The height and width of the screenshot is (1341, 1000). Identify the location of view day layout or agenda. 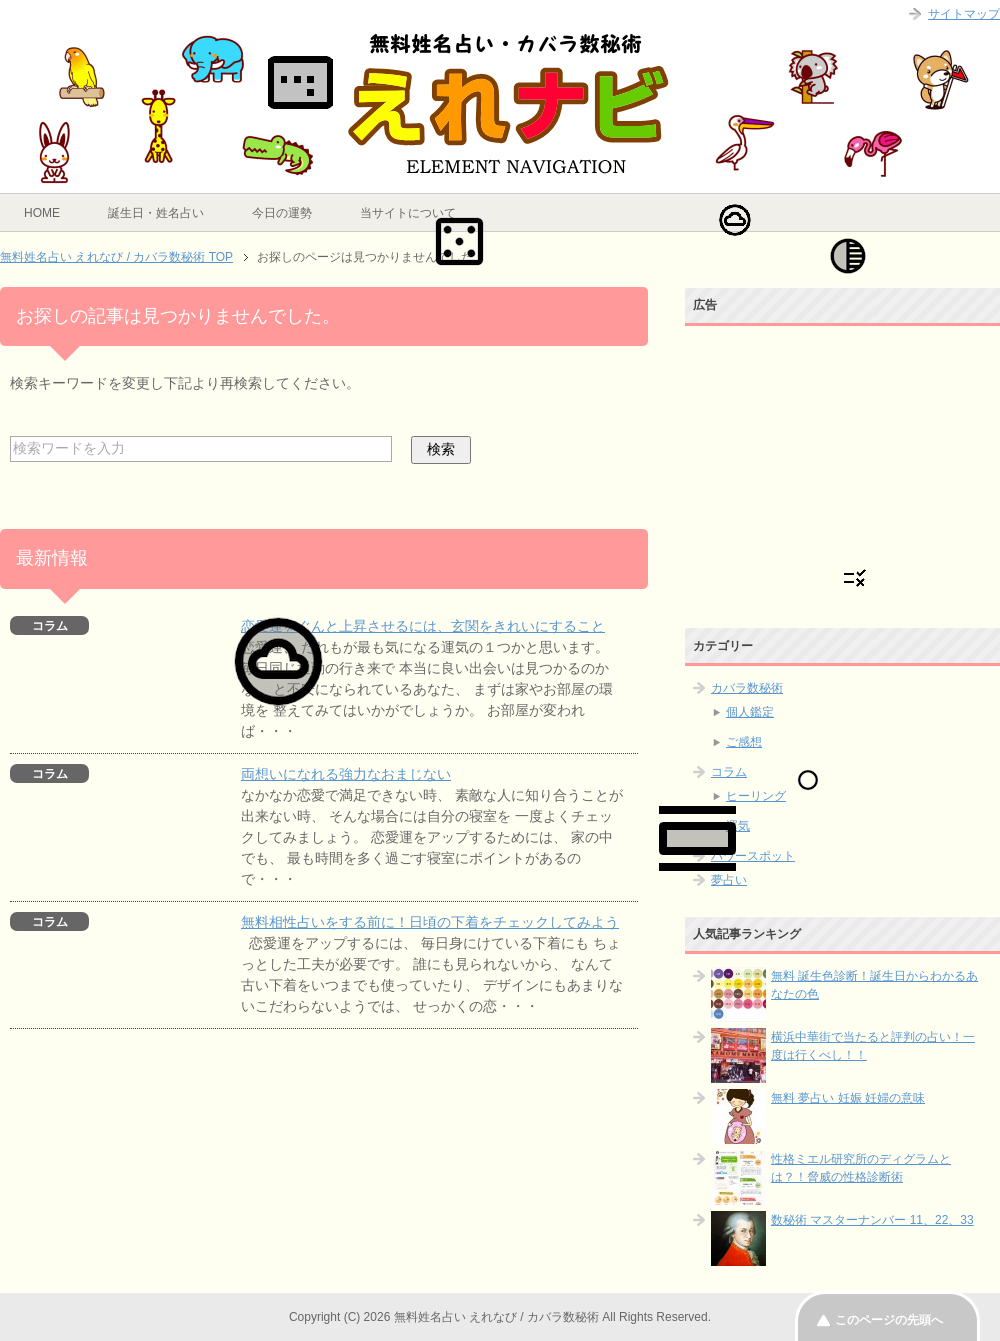
(699, 838).